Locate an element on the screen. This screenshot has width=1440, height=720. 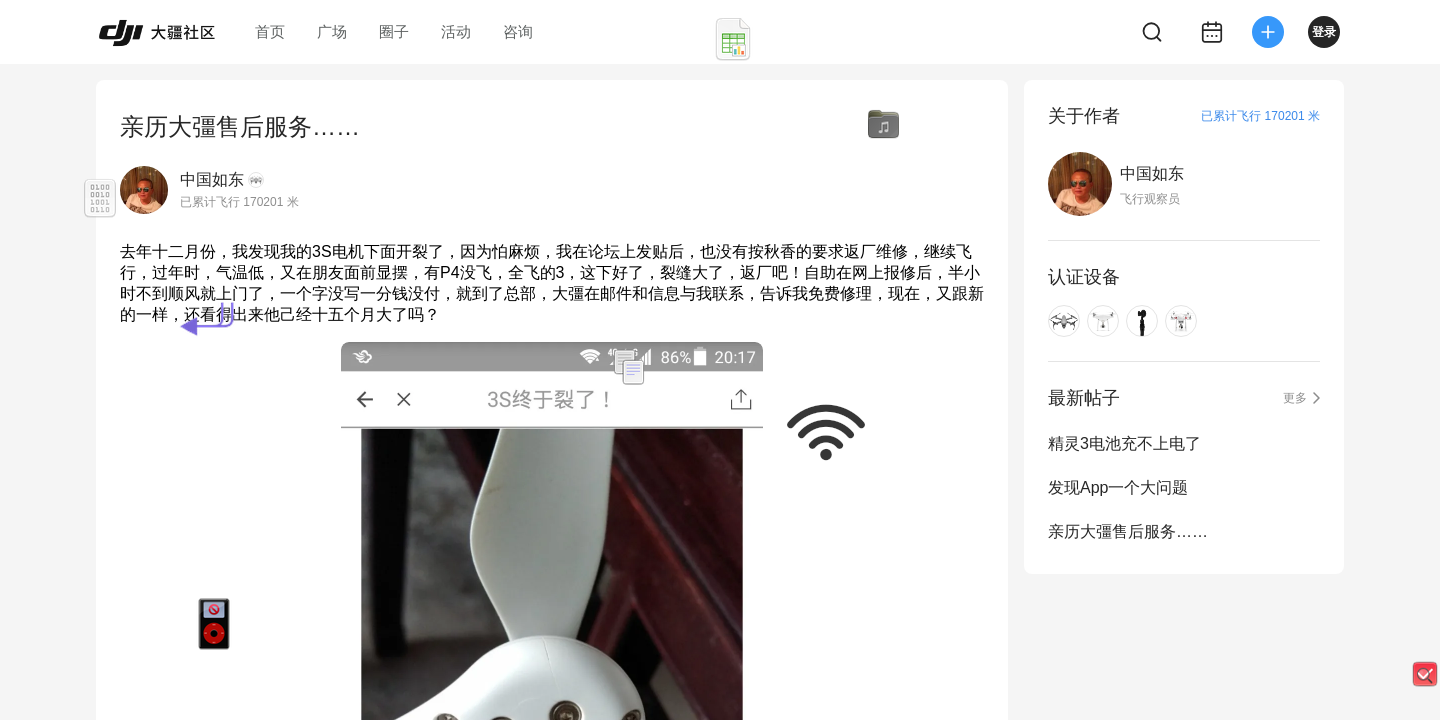
iPod device not recognized or unavailable is located at coordinates (214, 624).